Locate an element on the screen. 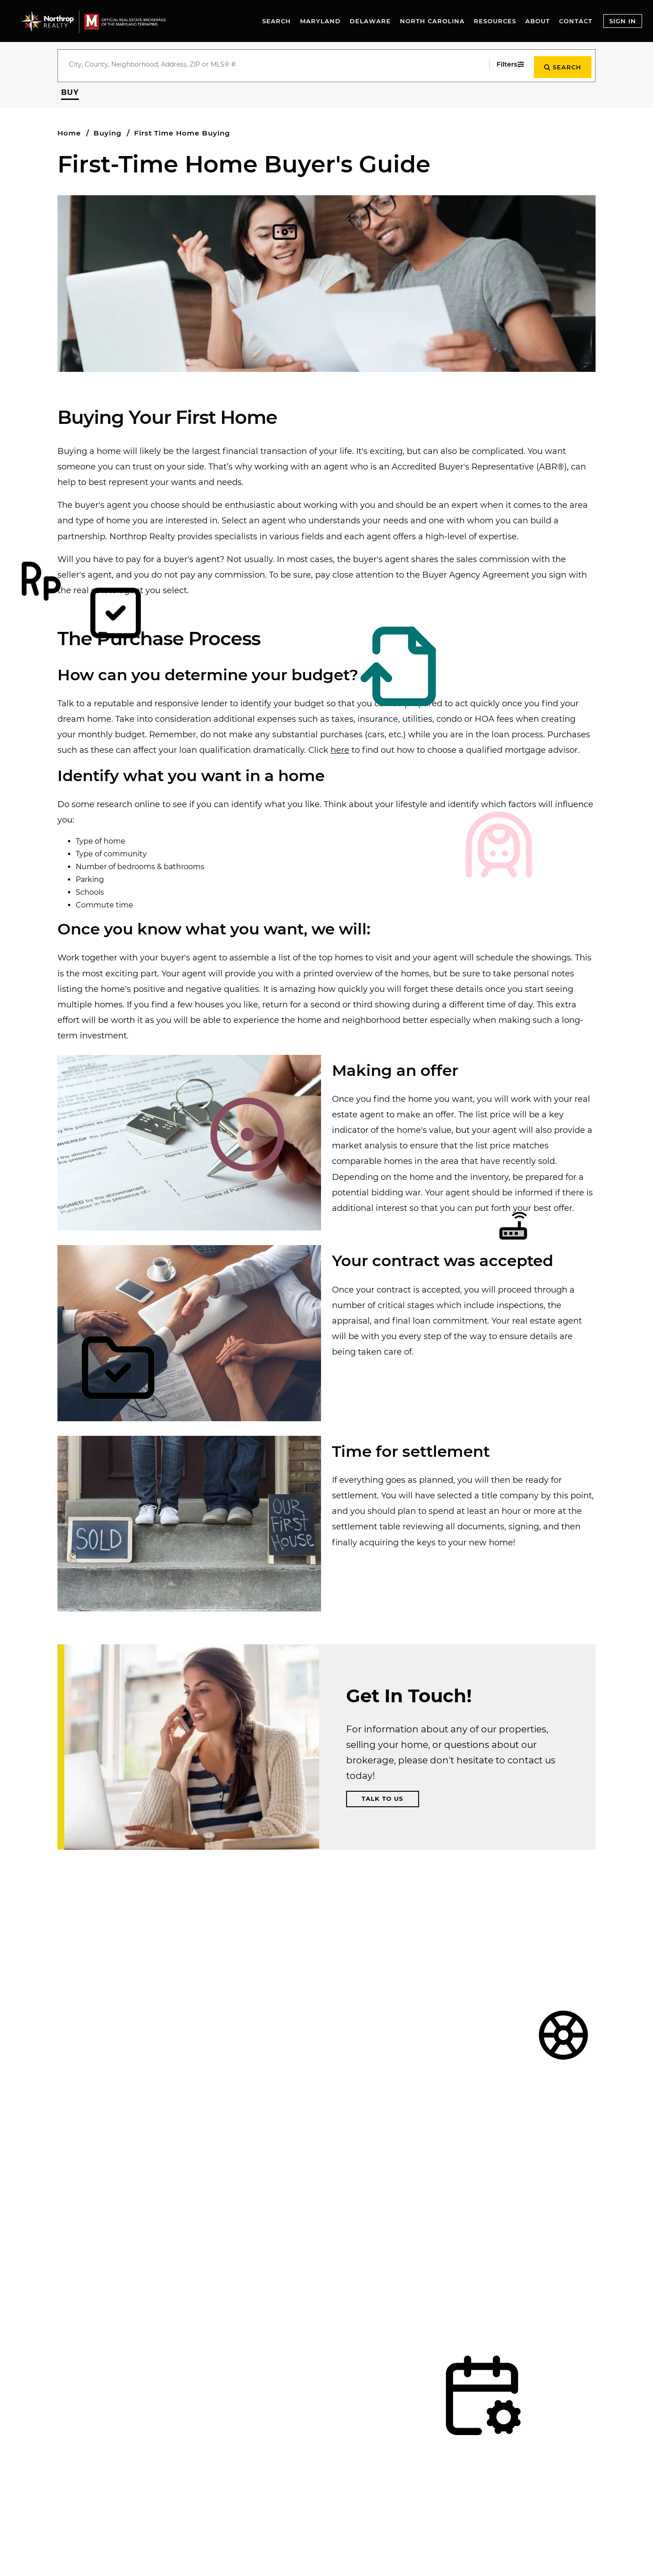 This screenshot has width=653, height=2576. folder successfully verified or validated is located at coordinates (118, 1369).